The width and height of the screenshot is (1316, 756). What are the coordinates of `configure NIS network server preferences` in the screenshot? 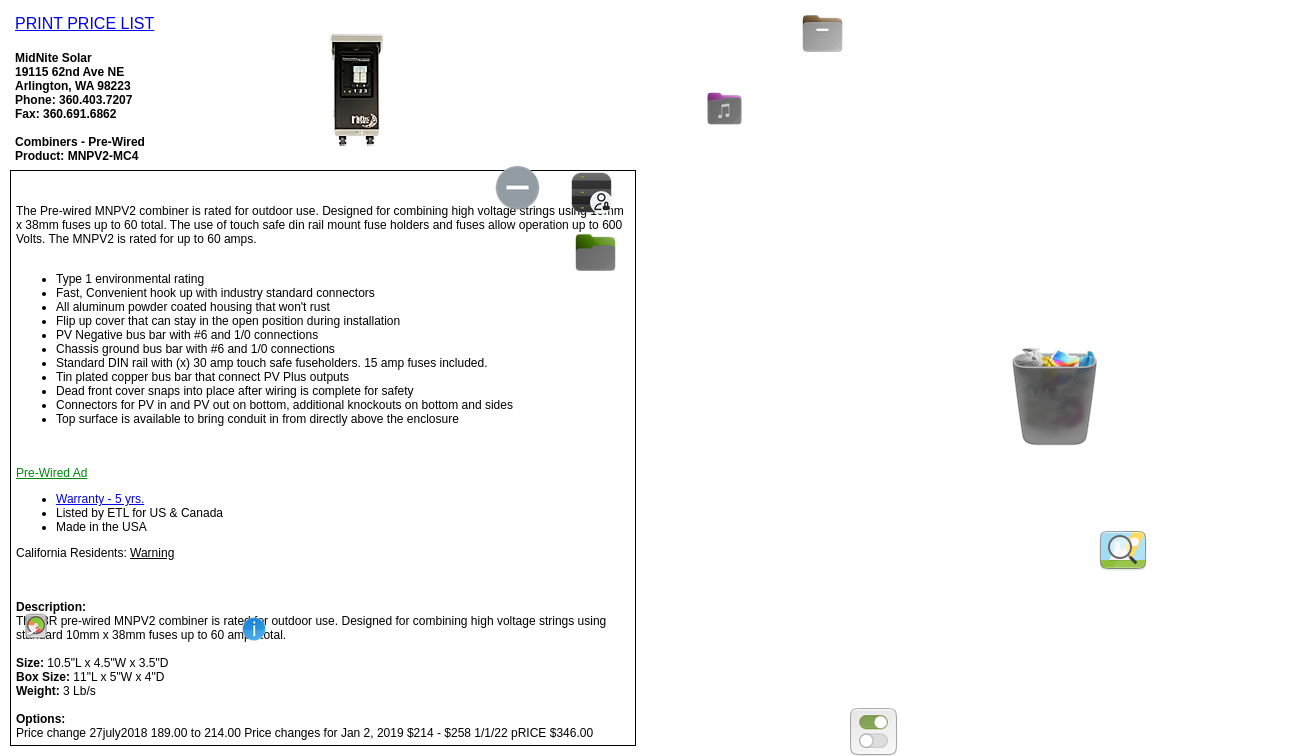 It's located at (591, 192).